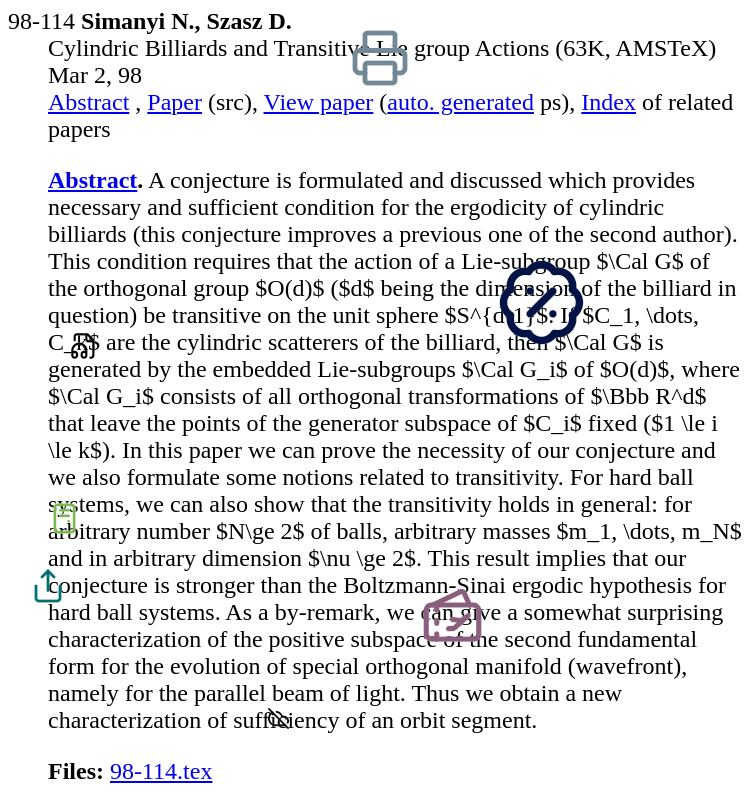  I want to click on view available discounts or promotions, so click(541, 302).